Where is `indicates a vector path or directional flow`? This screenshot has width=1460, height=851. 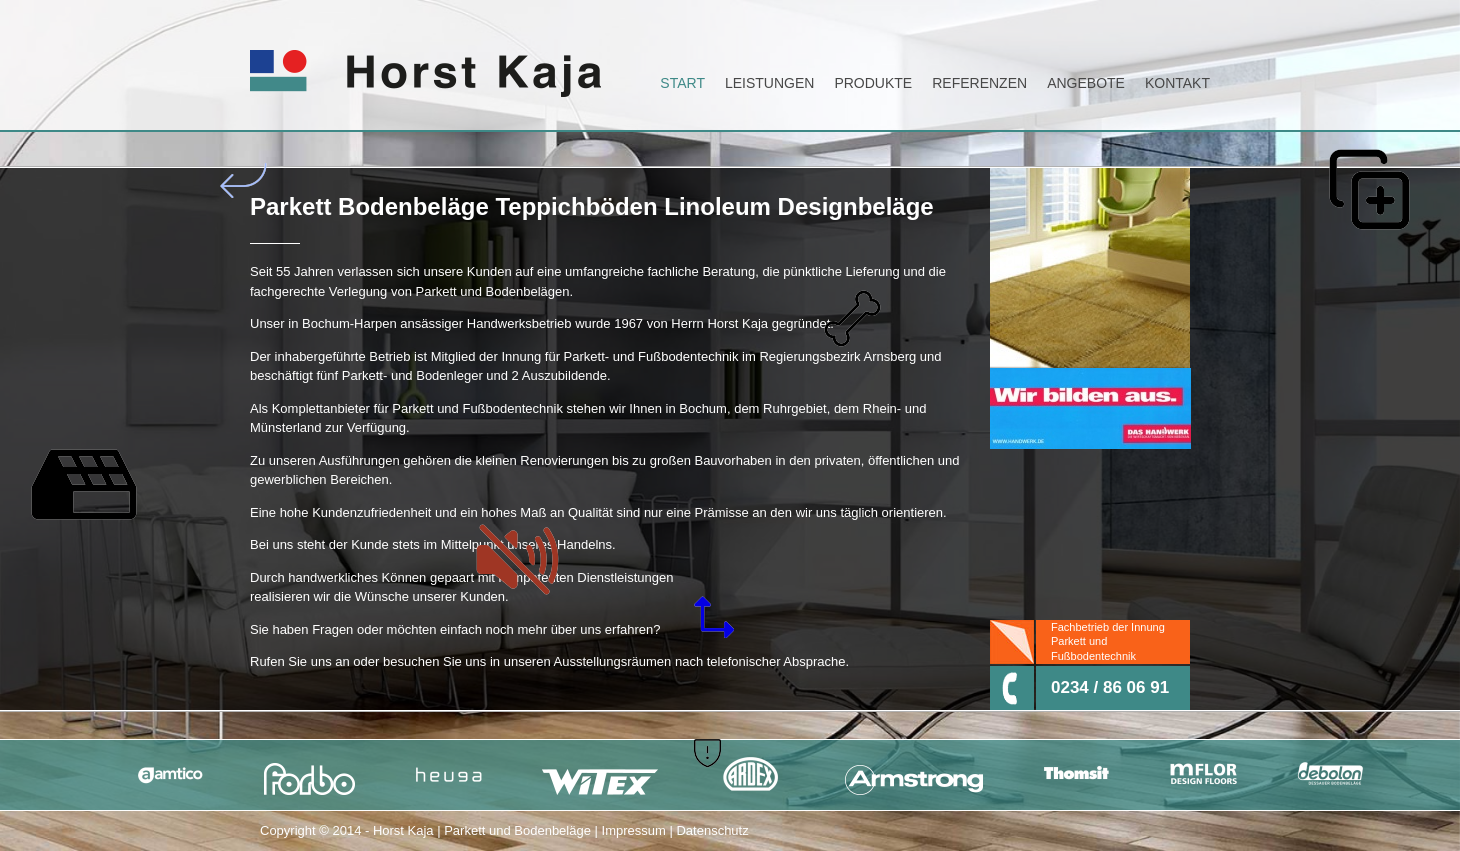 indicates a vector path or directional flow is located at coordinates (712, 616).